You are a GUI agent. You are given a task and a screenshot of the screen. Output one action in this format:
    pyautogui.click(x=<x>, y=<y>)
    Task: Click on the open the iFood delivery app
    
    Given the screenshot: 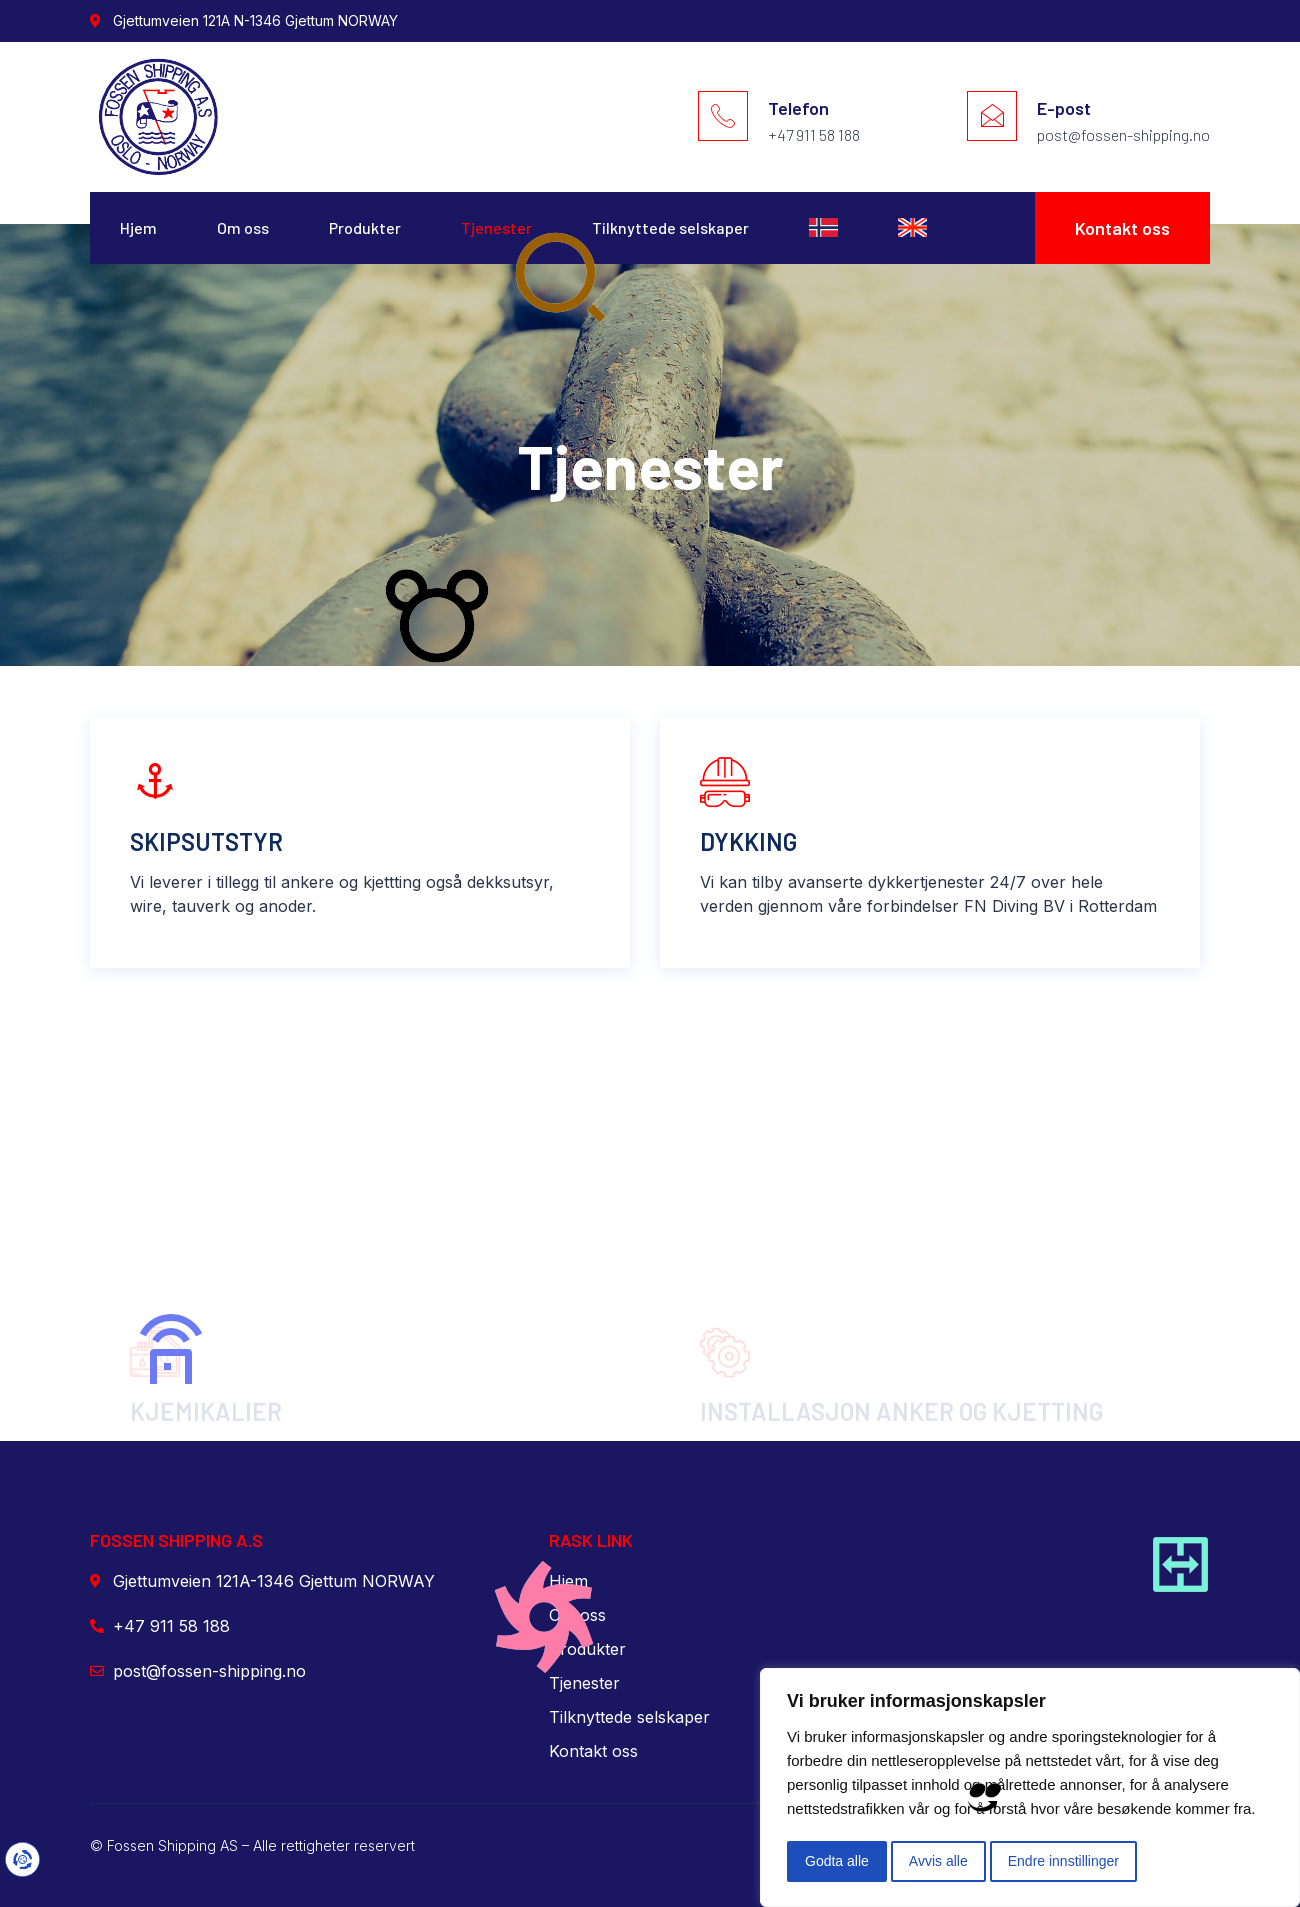 What is the action you would take?
    pyautogui.click(x=984, y=1797)
    